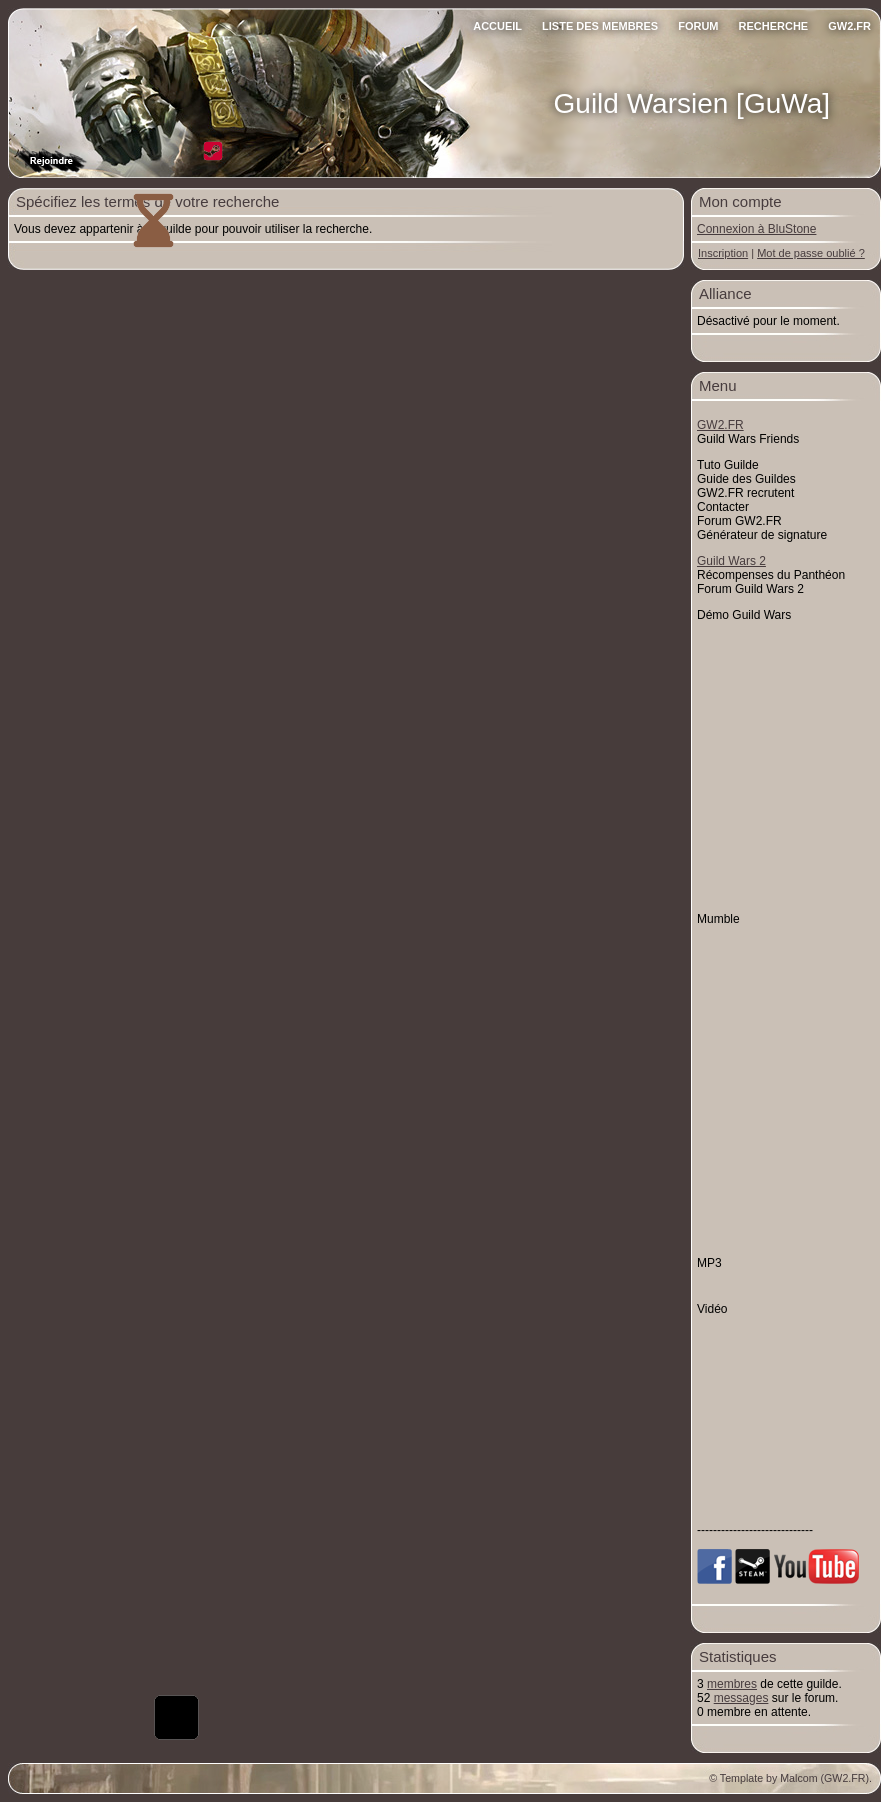  I want to click on indicates time remaining or countdown in progress, so click(153, 220).